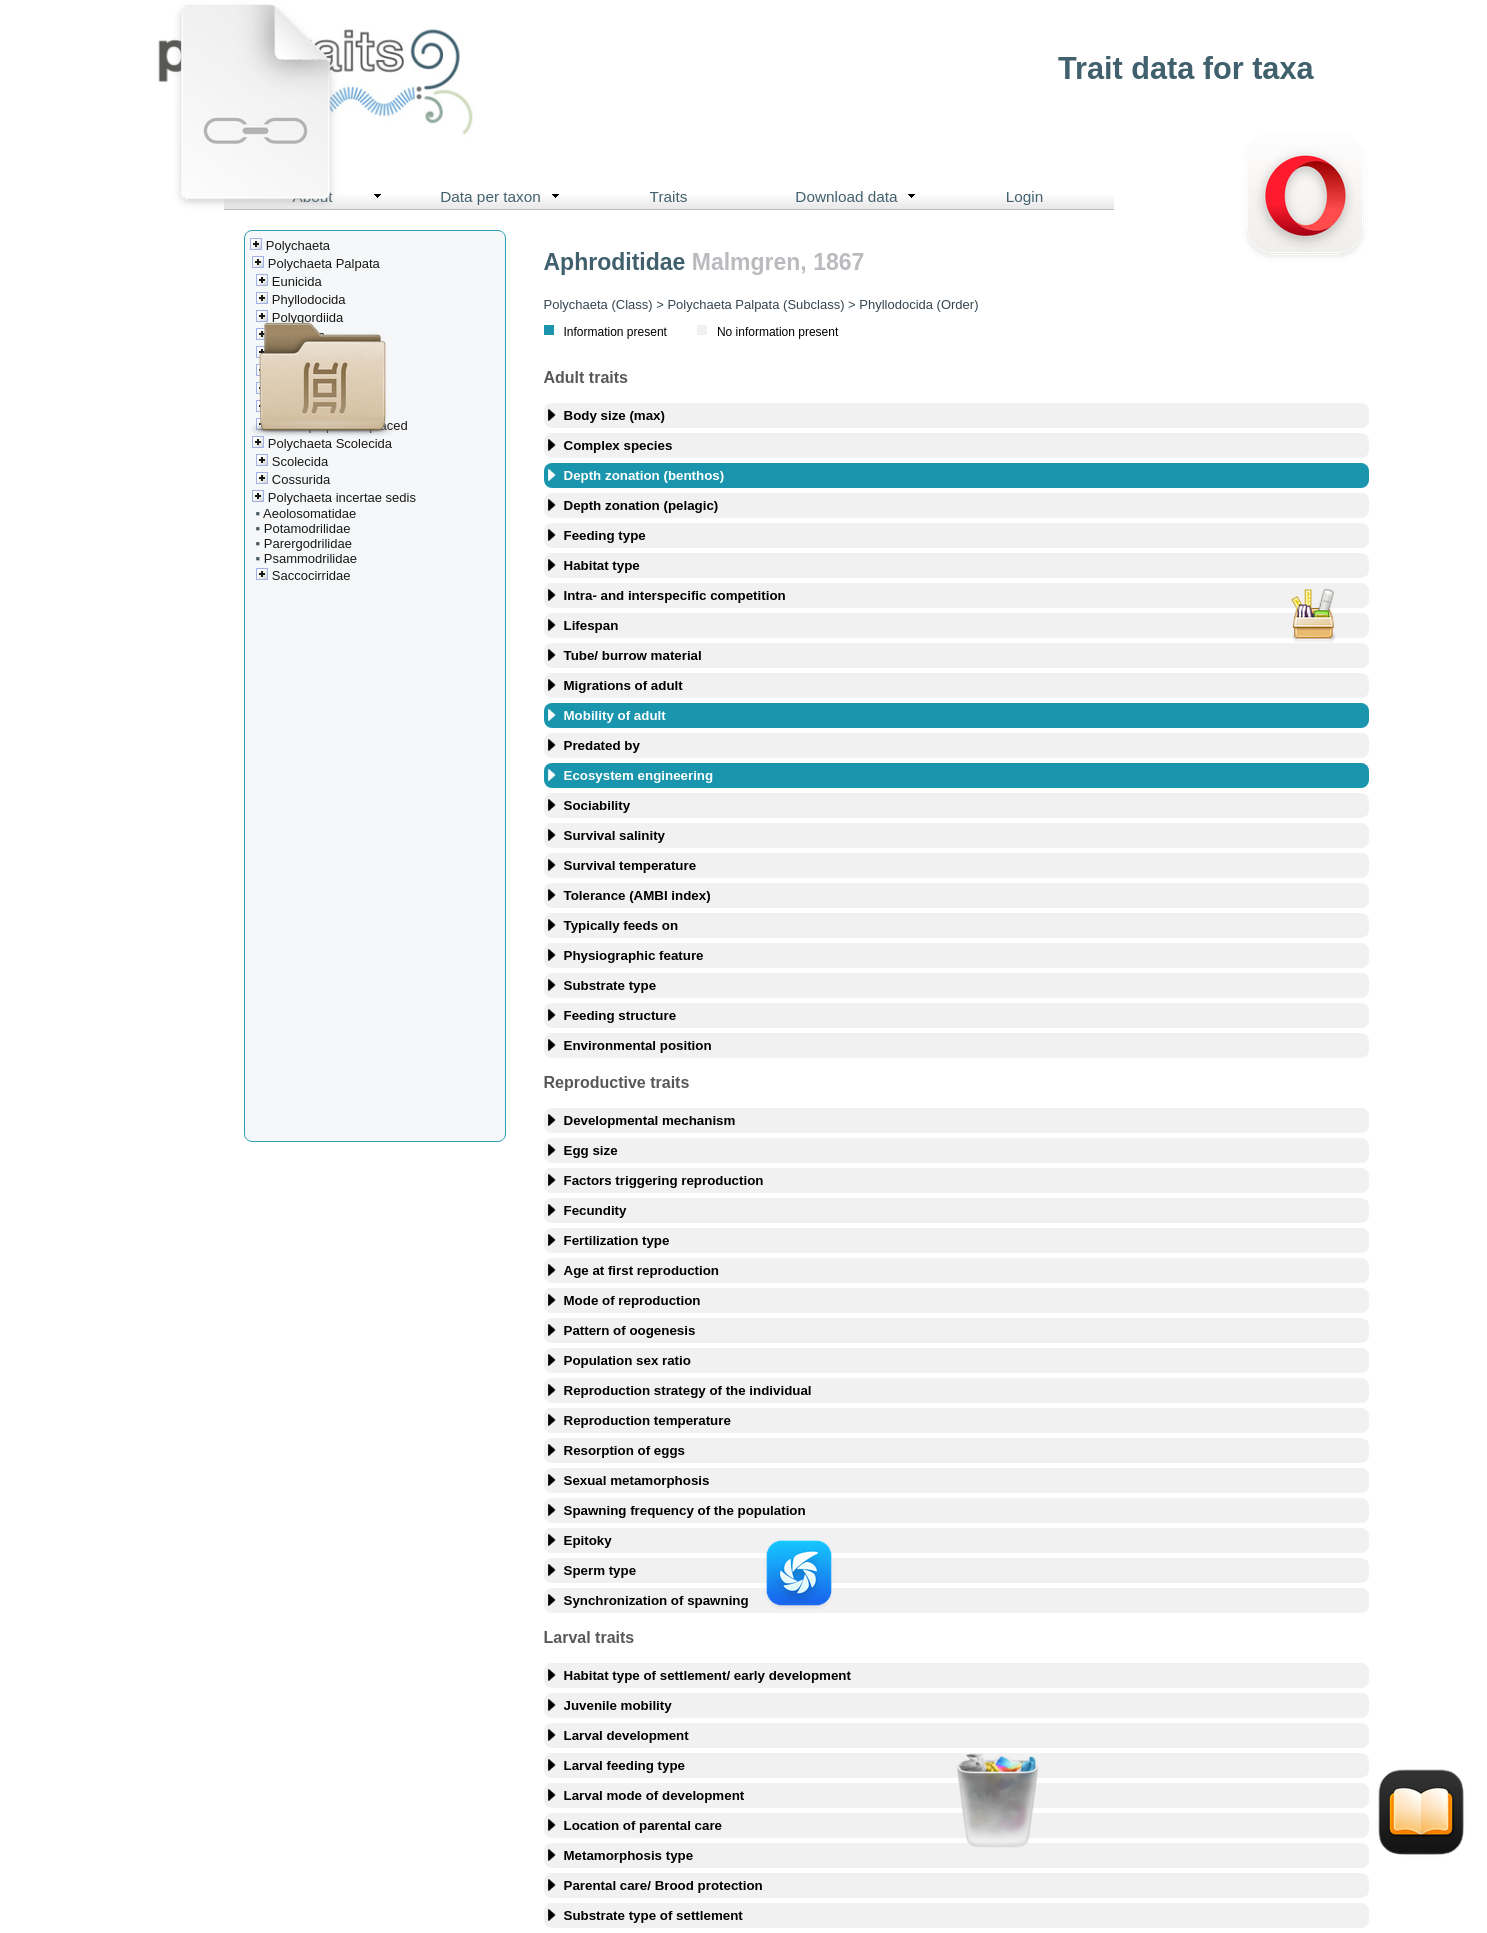  I want to click on a windows shortcut file (.lnk), so click(255, 105).